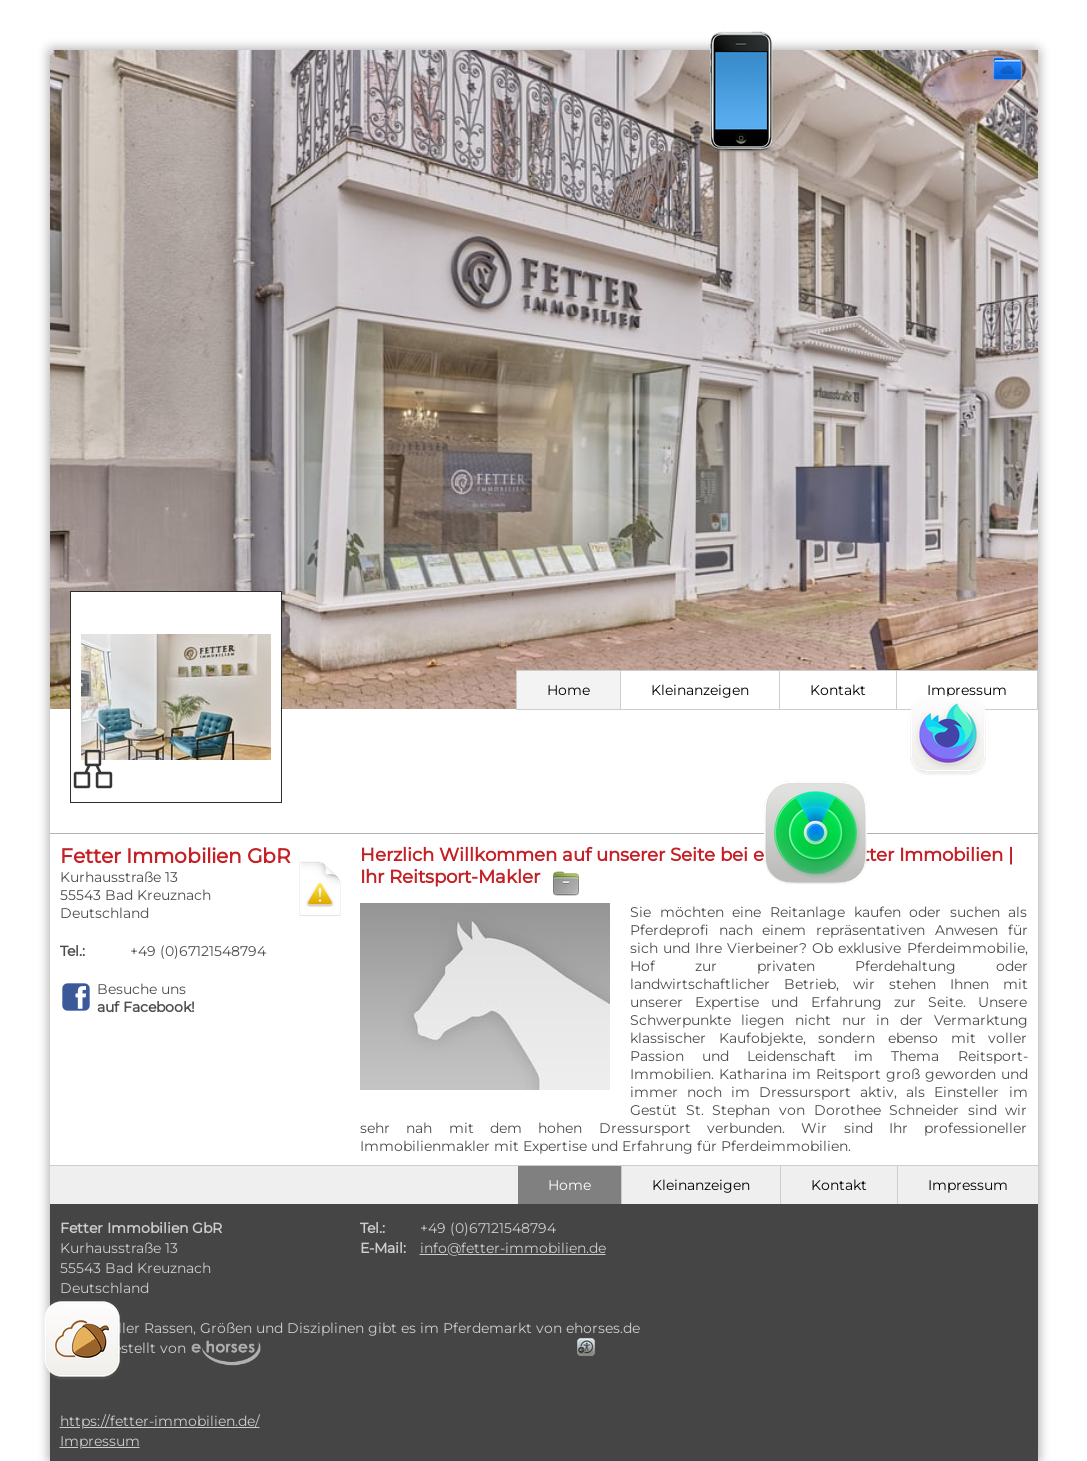 The image size is (1087, 1461). I want to click on access cloud-synced files and folders, so click(1007, 68).